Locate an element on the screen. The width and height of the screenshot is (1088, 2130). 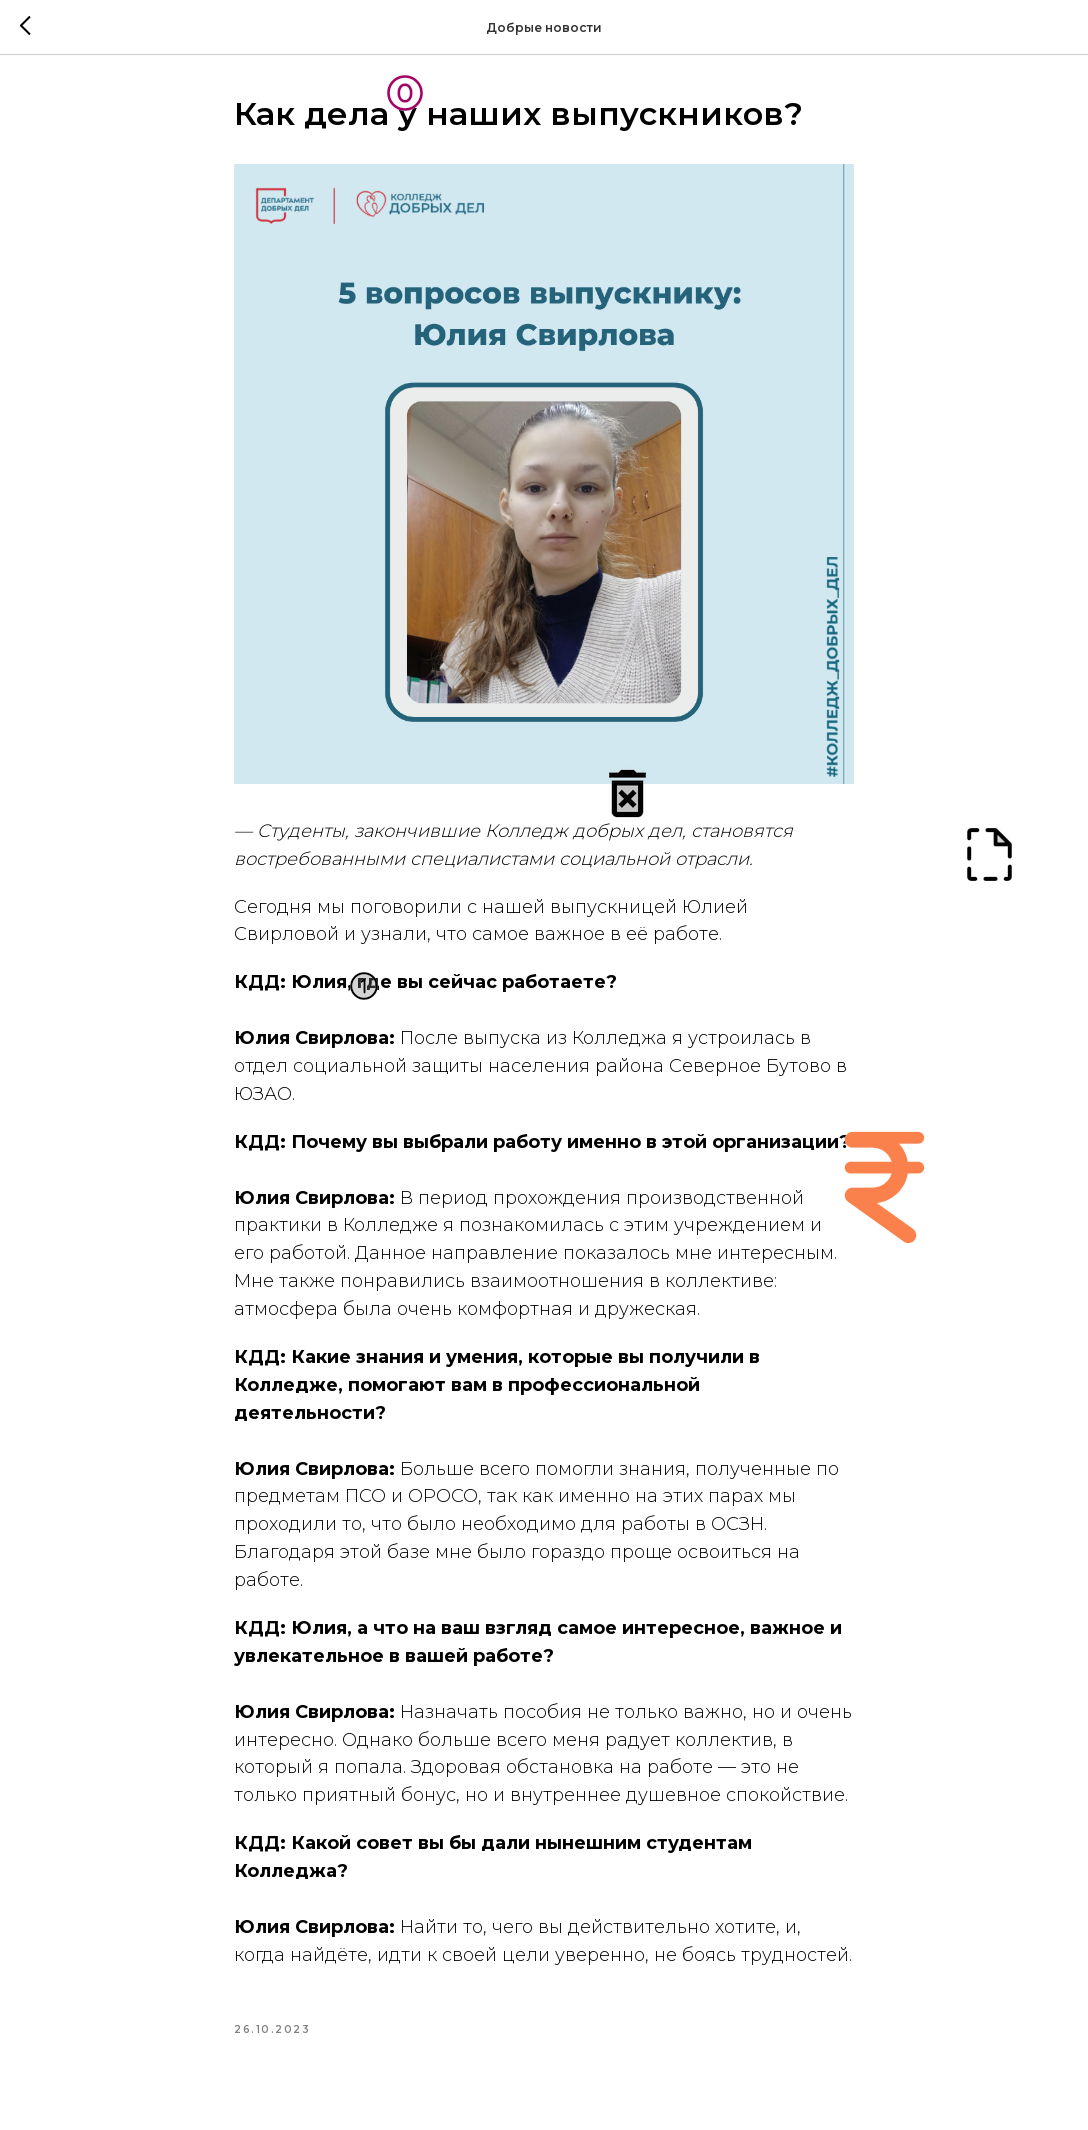
indicates the first step in a sequence or tutorial is located at coordinates (364, 986).